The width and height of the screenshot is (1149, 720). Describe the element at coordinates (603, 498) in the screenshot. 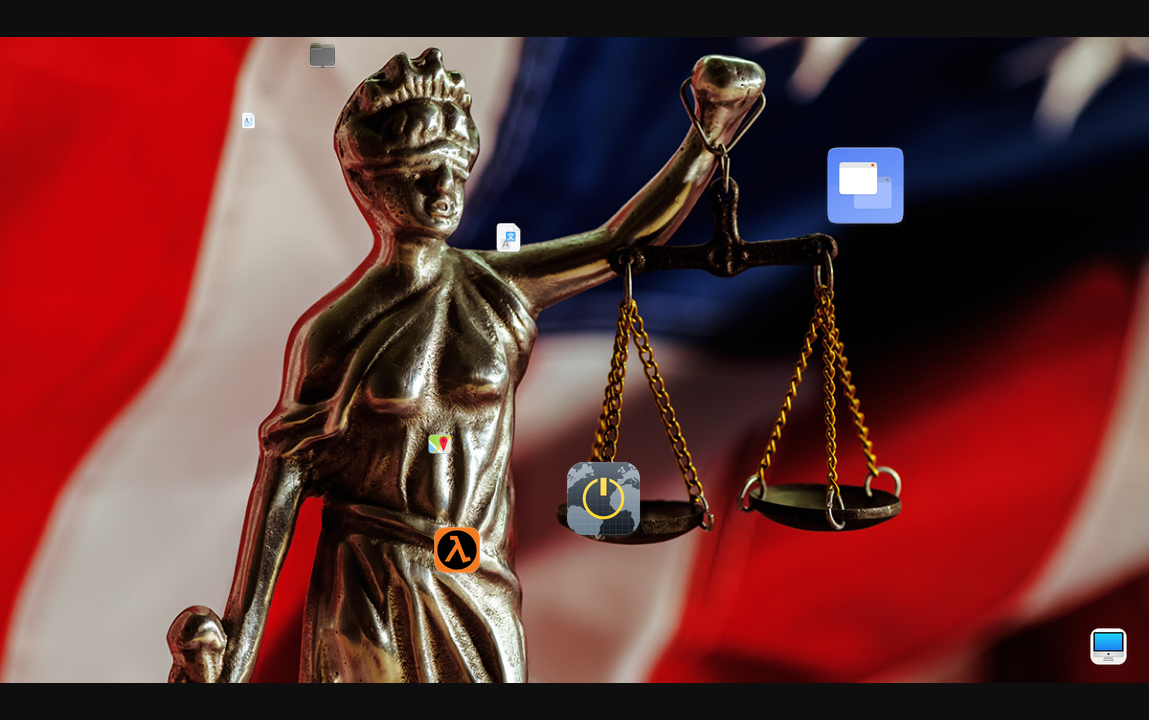

I see `configure wake-on-lan network settings` at that location.